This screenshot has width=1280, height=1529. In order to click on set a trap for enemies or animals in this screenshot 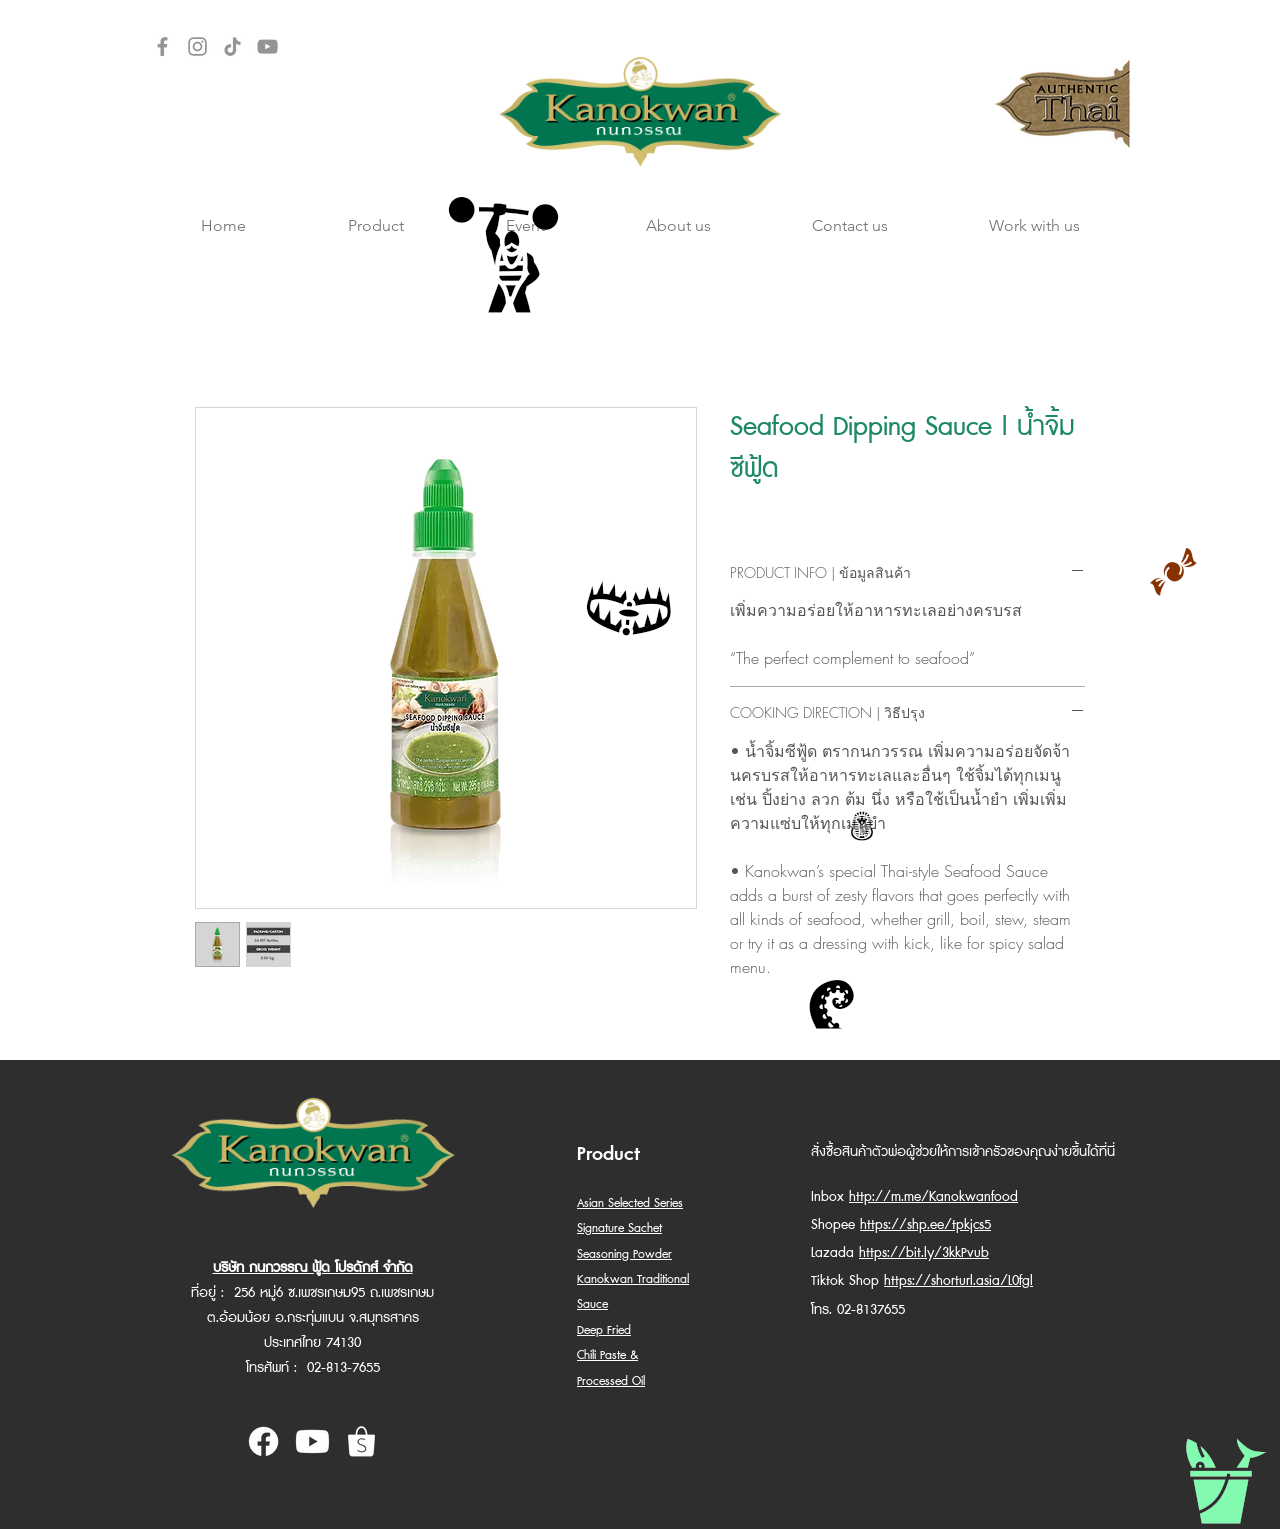, I will do `click(629, 606)`.